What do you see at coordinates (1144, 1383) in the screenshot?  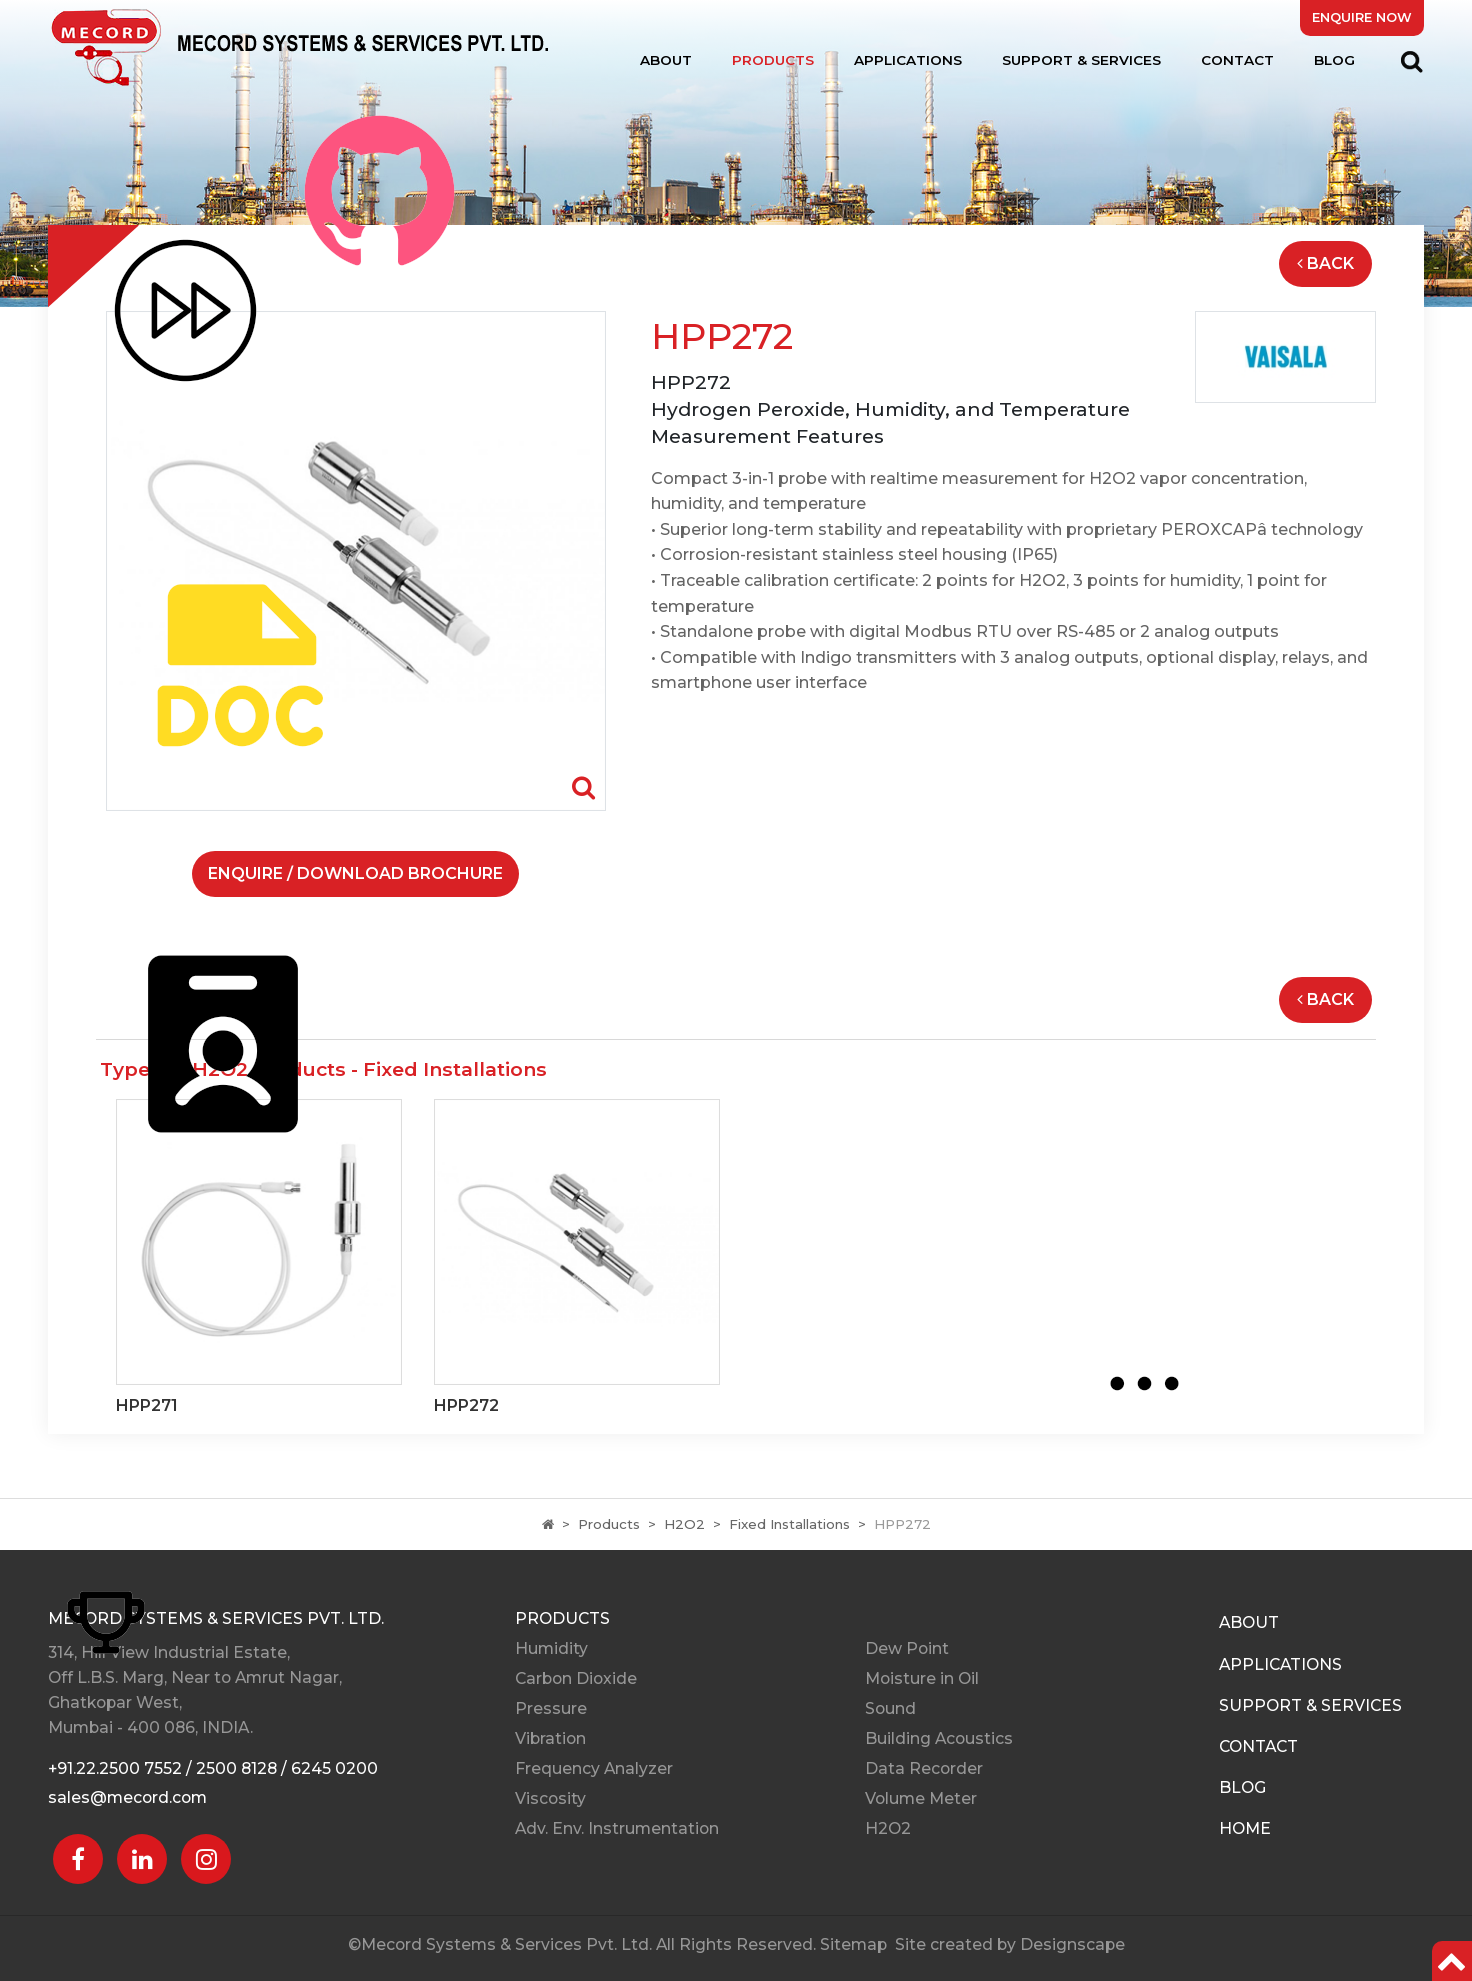 I see `access more options or actions` at bounding box center [1144, 1383].